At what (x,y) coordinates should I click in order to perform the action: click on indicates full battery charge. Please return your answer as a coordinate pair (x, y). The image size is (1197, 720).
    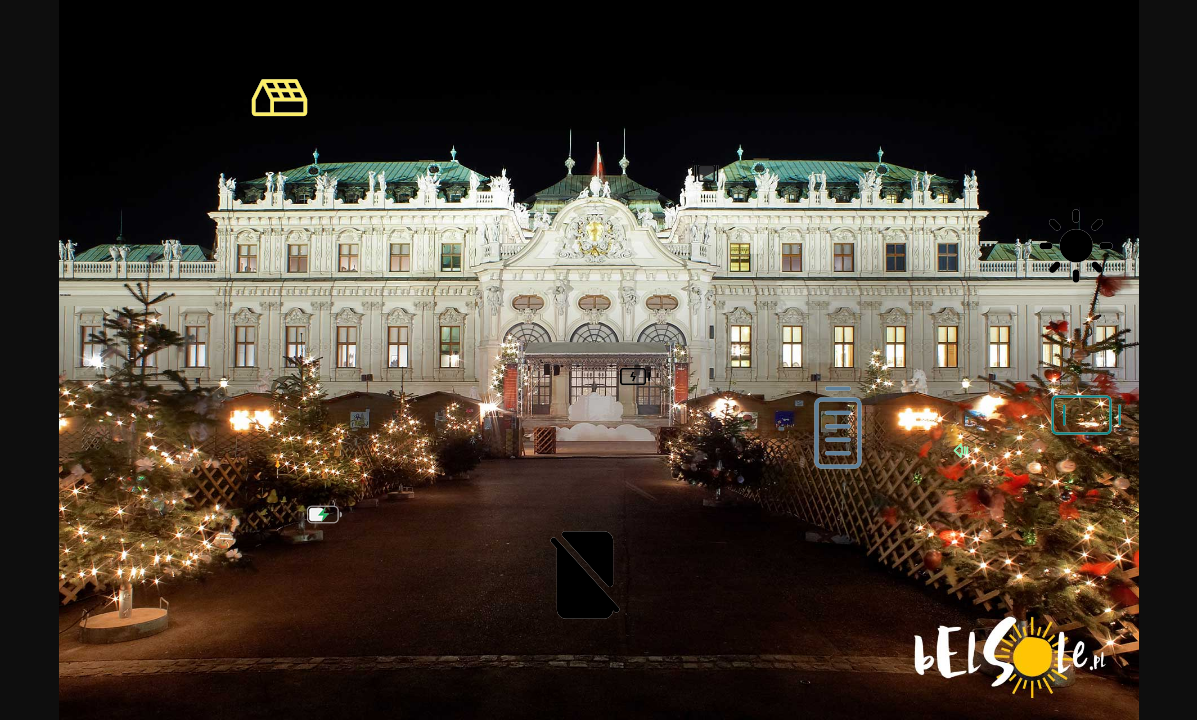
    Looking at the image, I should click on (838, 429).